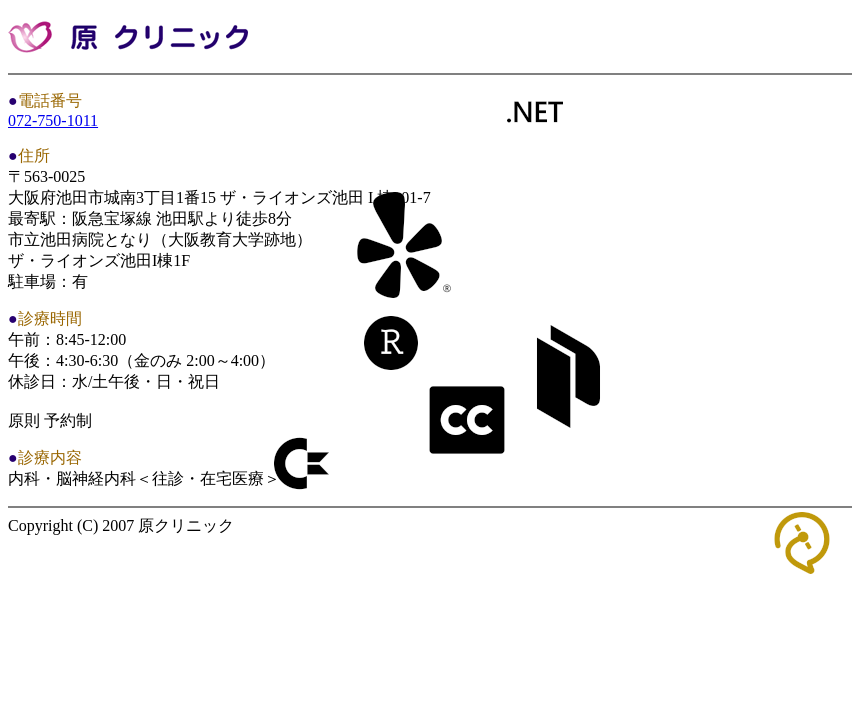 This screenshot has height=720, width=860. Describe the element at coordinates (568, 376) in the screenshot. I see `HashiCorp Packer application` at that location.